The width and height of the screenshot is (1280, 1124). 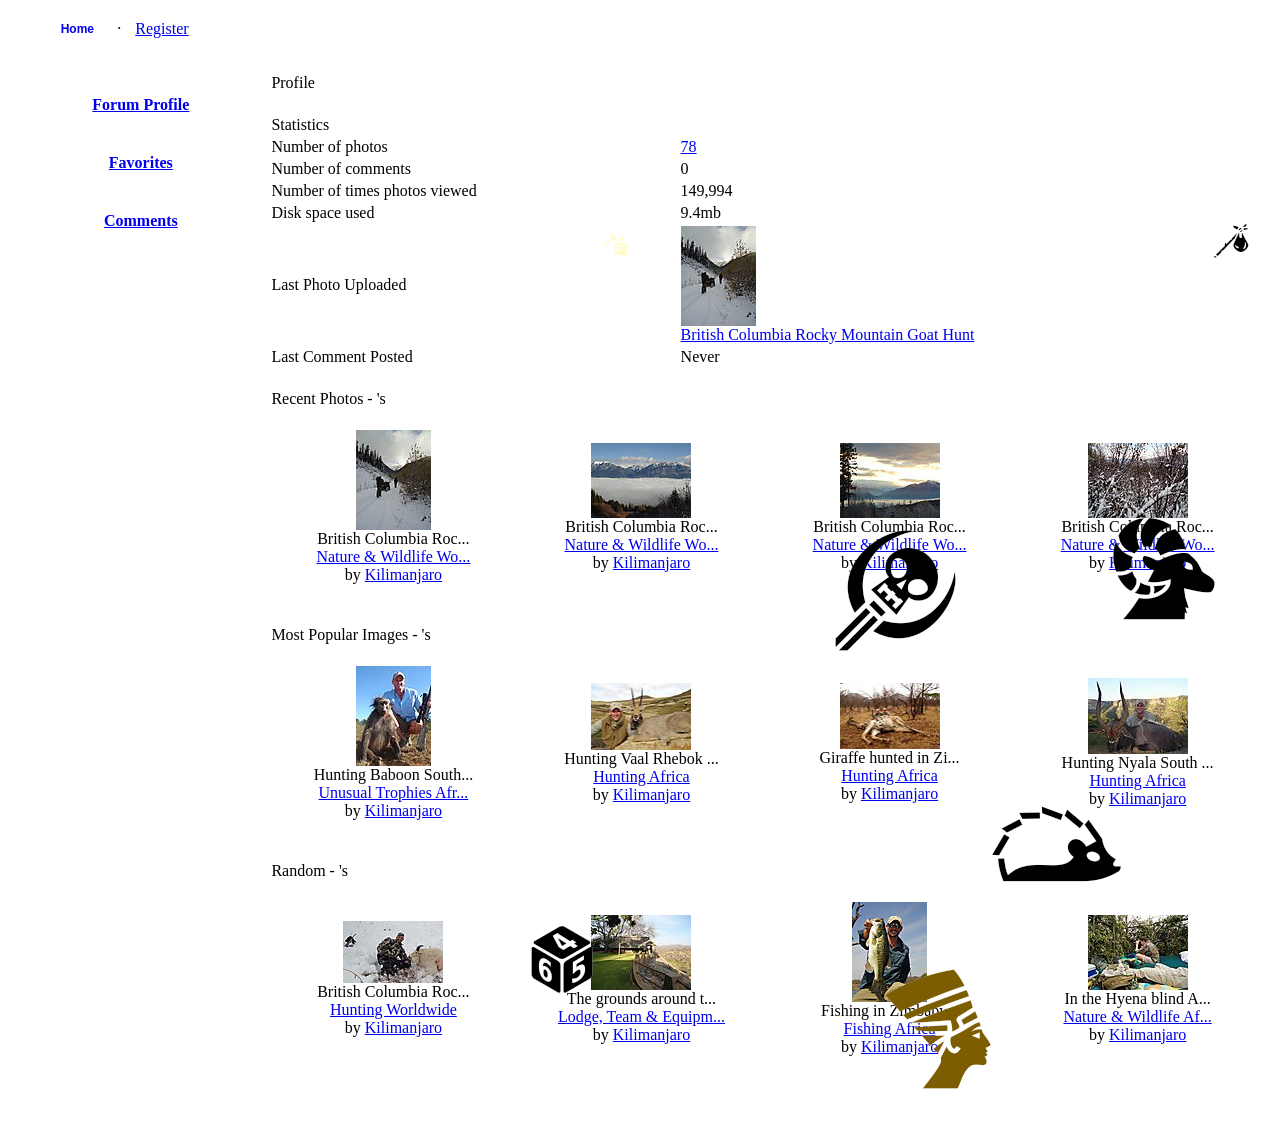 I want to click on break or destroy an item, so click(x=615, y=243).